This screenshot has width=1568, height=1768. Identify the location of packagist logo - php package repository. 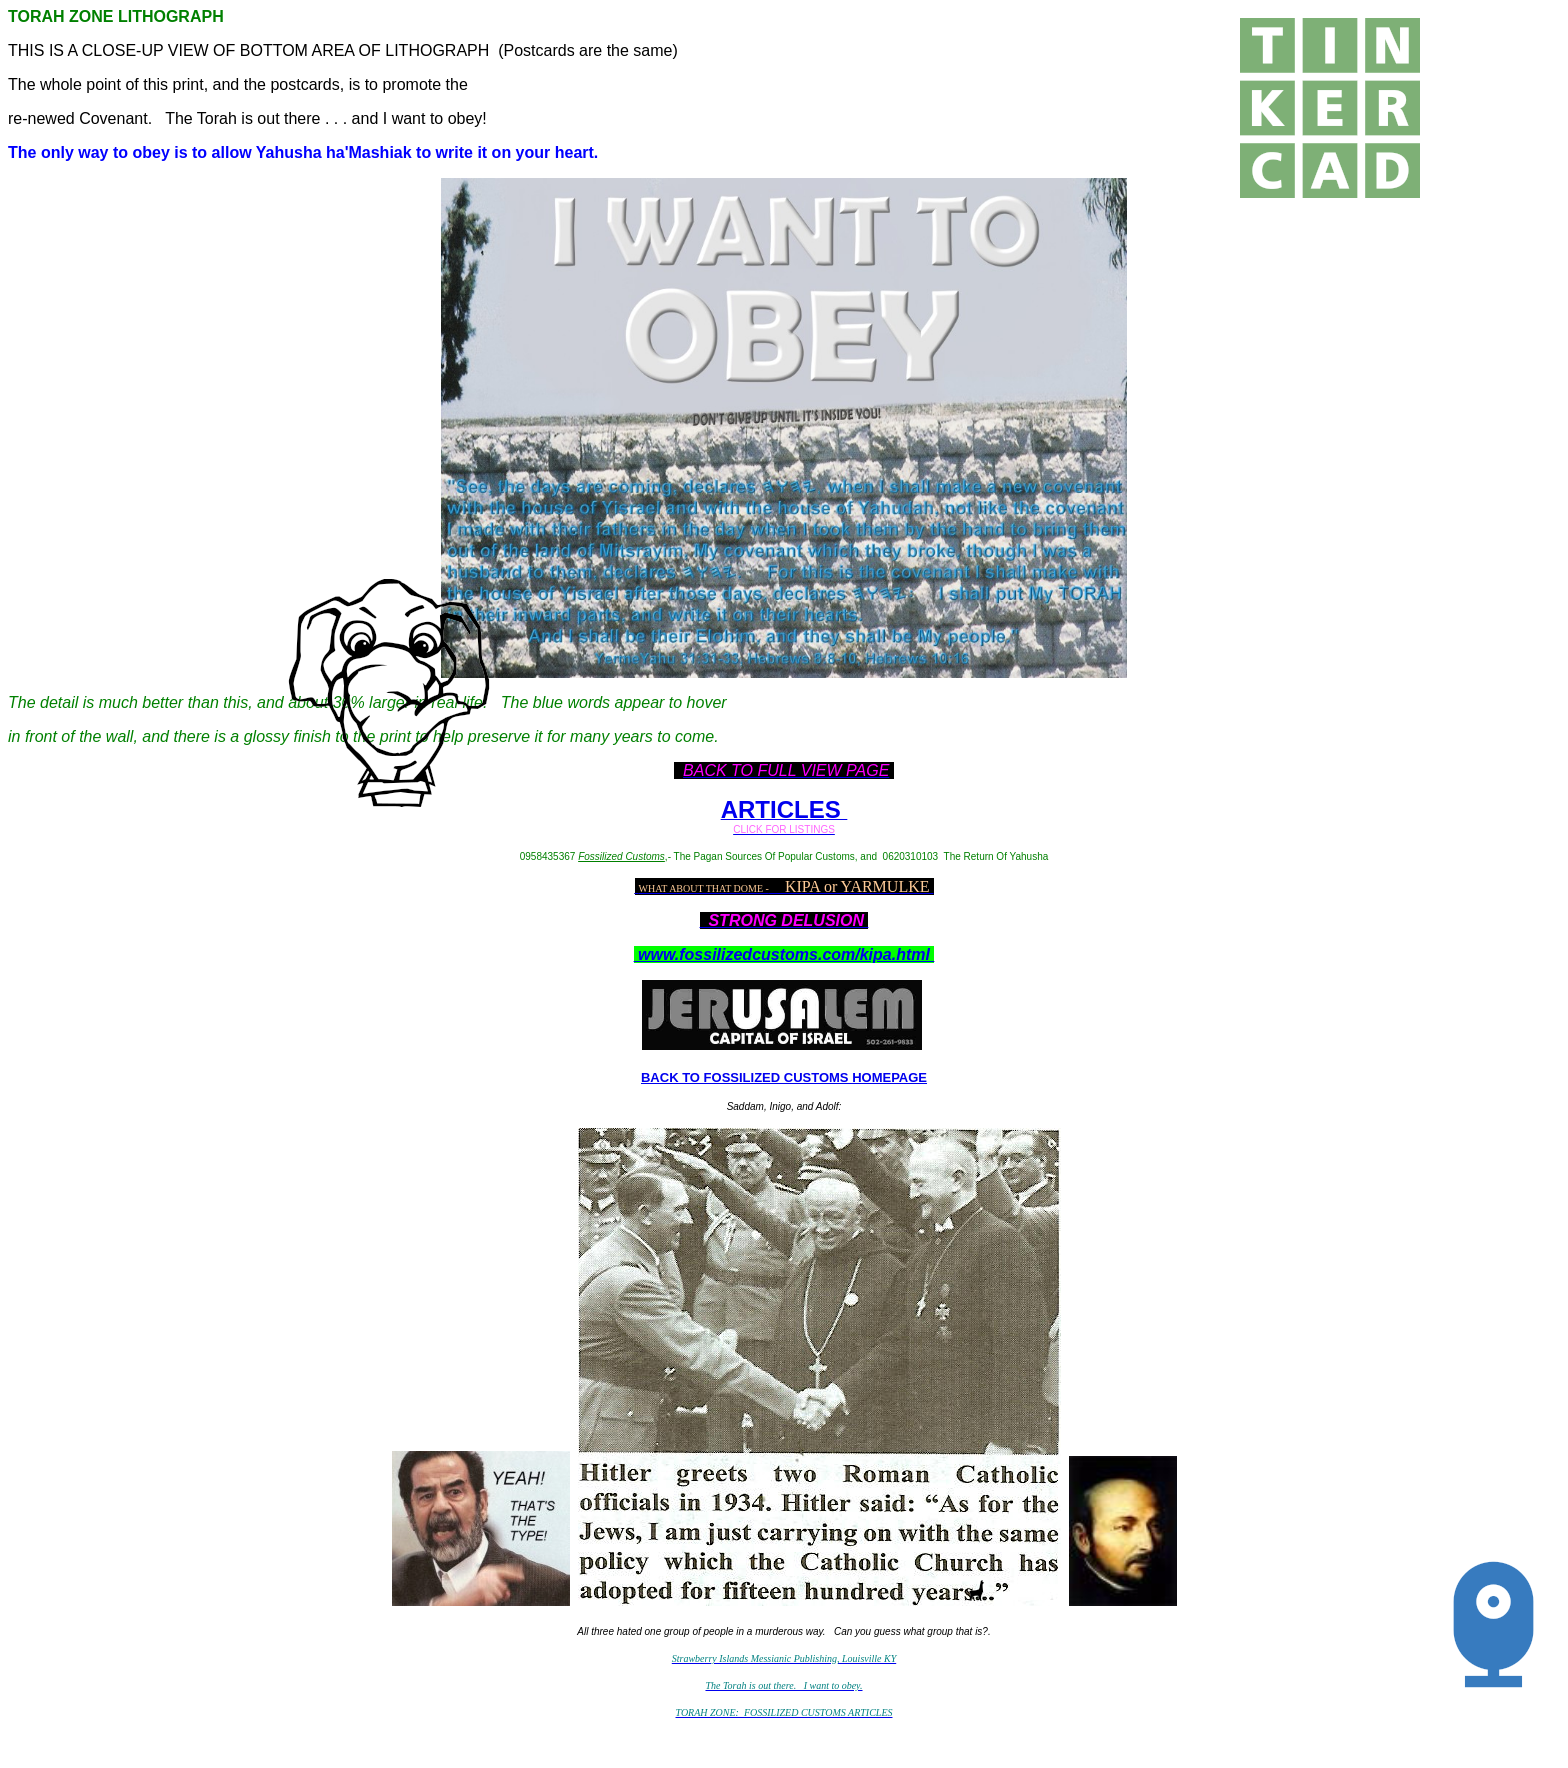
(389, 693).